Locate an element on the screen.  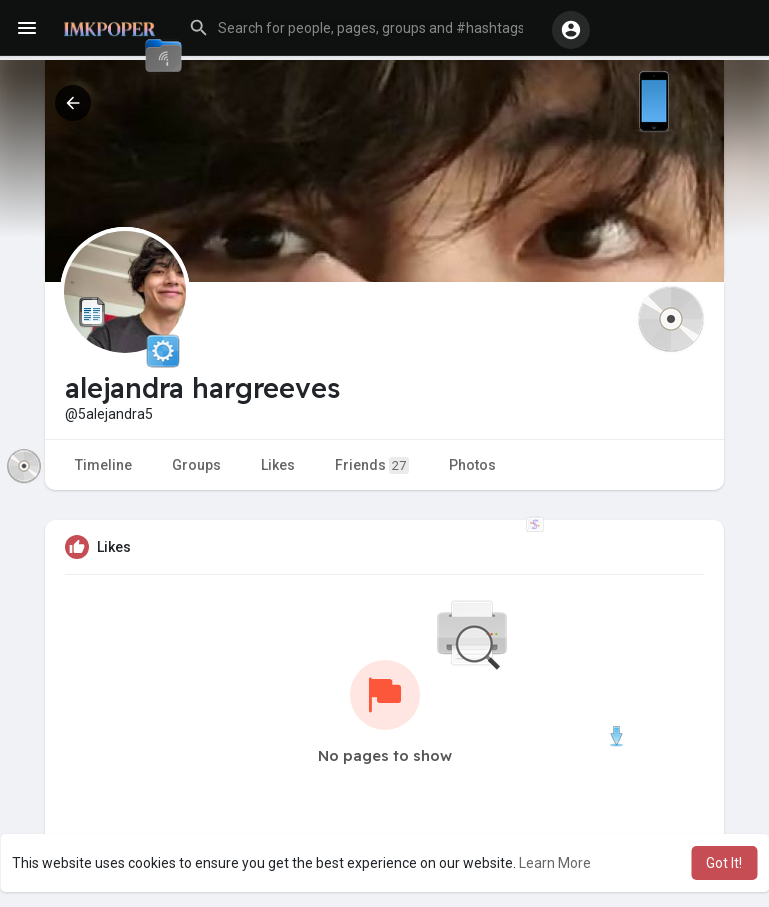
open an opendocument master document file is located at coordinates (92, 312).